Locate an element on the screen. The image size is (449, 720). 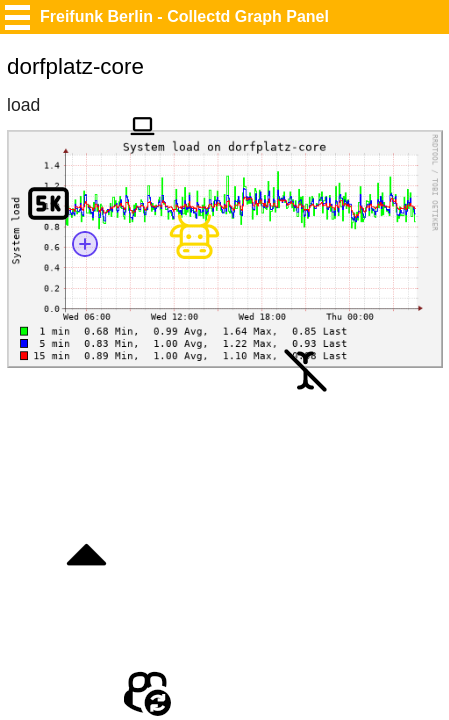
copilot is processing your request is located at coordinates (147, 692).